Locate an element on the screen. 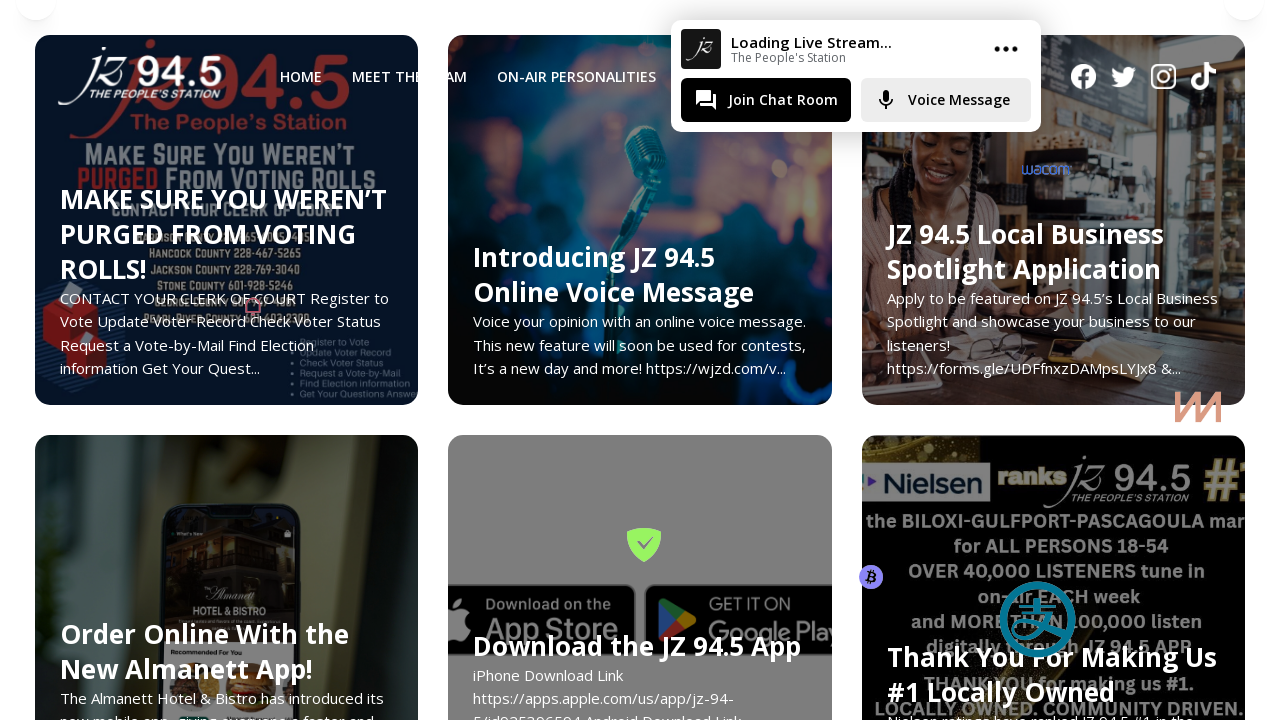 The width and height of the screenshot is (1280, 720). open ChartMogul analytics dashboard is located at coordinates (1198, 407).